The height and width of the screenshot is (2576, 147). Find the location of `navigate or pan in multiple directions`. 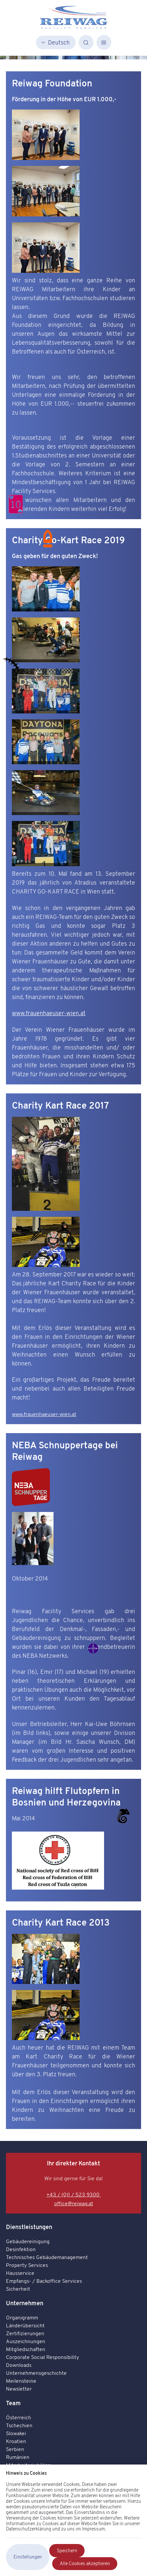

navigate or pan in multiple directions is located at coordinates (93, 1649).